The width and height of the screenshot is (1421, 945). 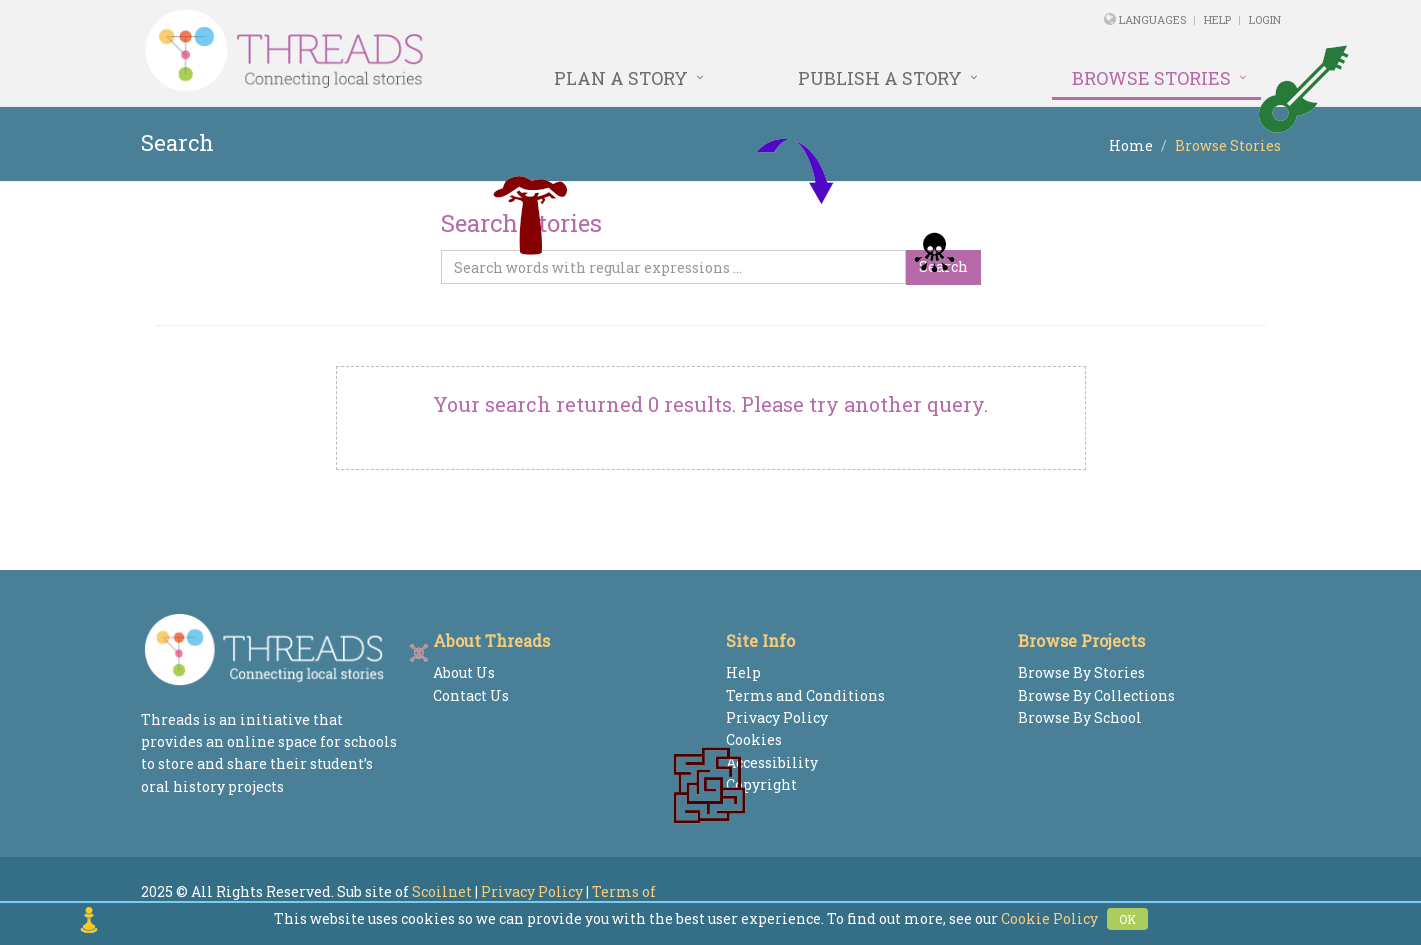 I want to click on access puzzle or maze game, so click(x=709, y=786).